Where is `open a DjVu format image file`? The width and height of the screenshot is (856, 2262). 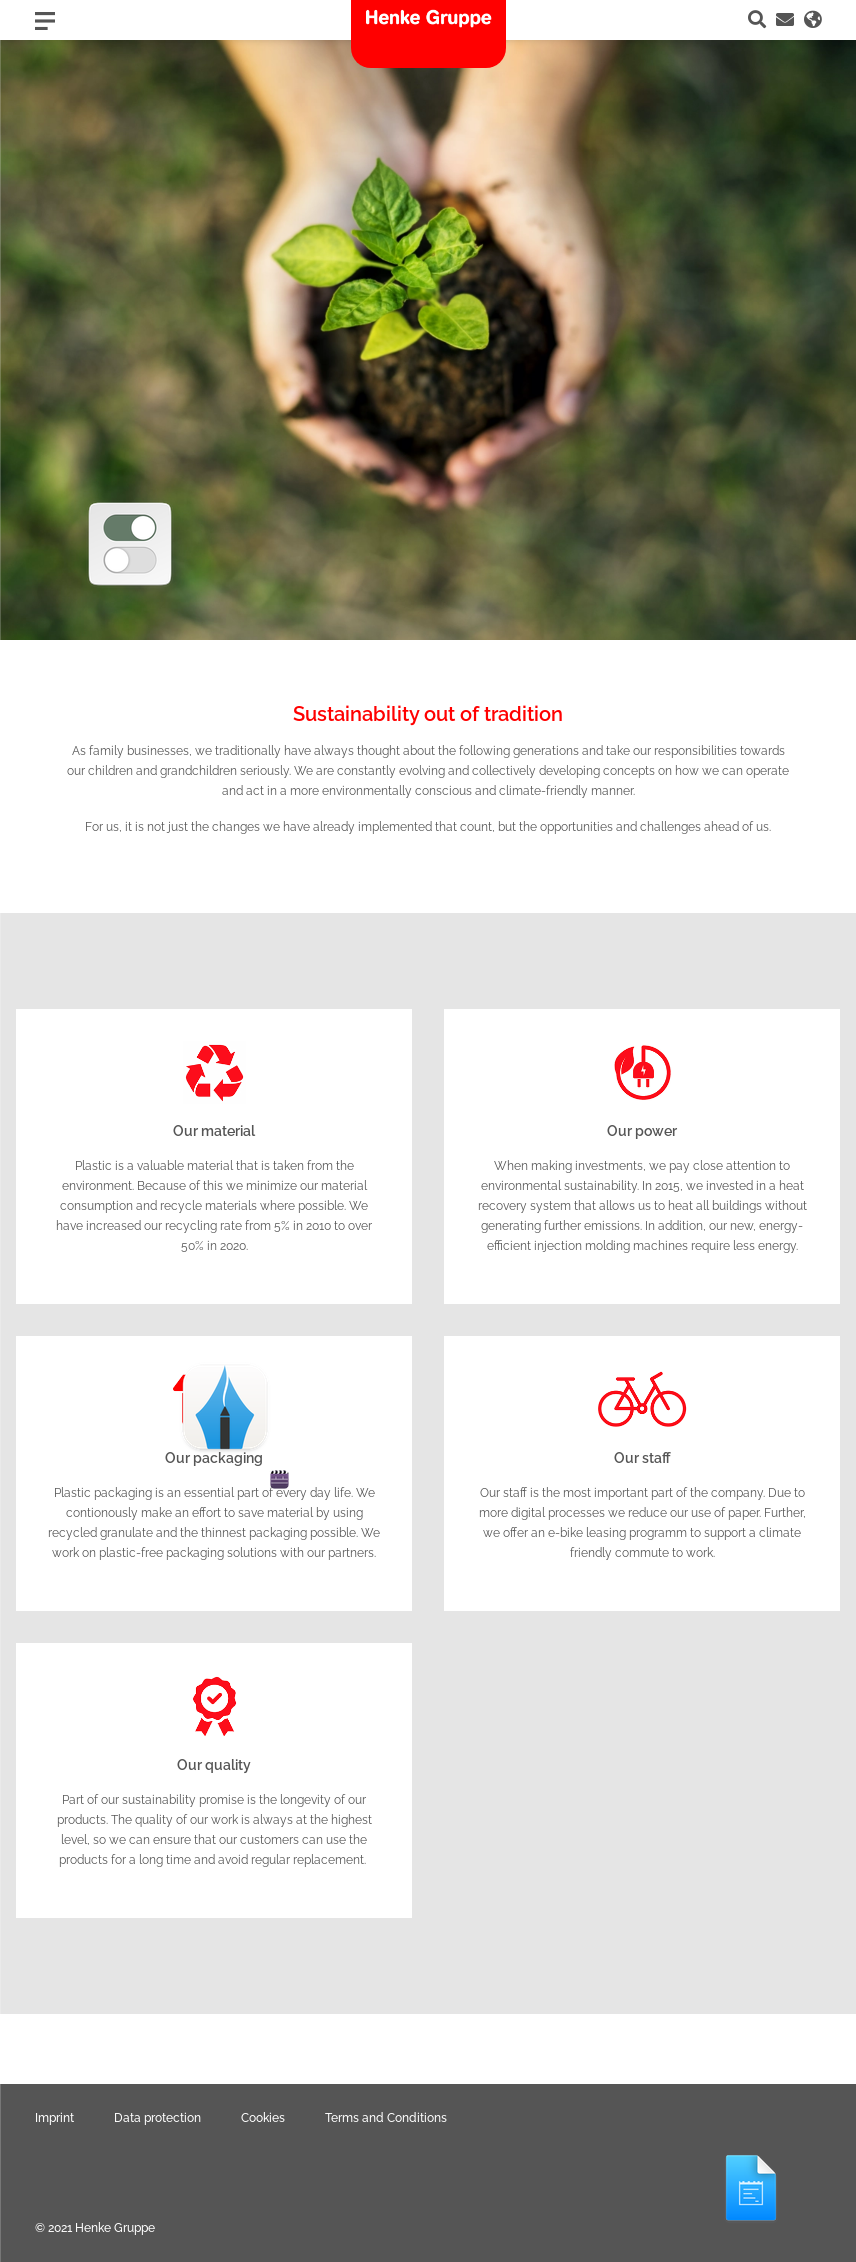
open a DjVu format image file is located at coordinates (751, 2189).